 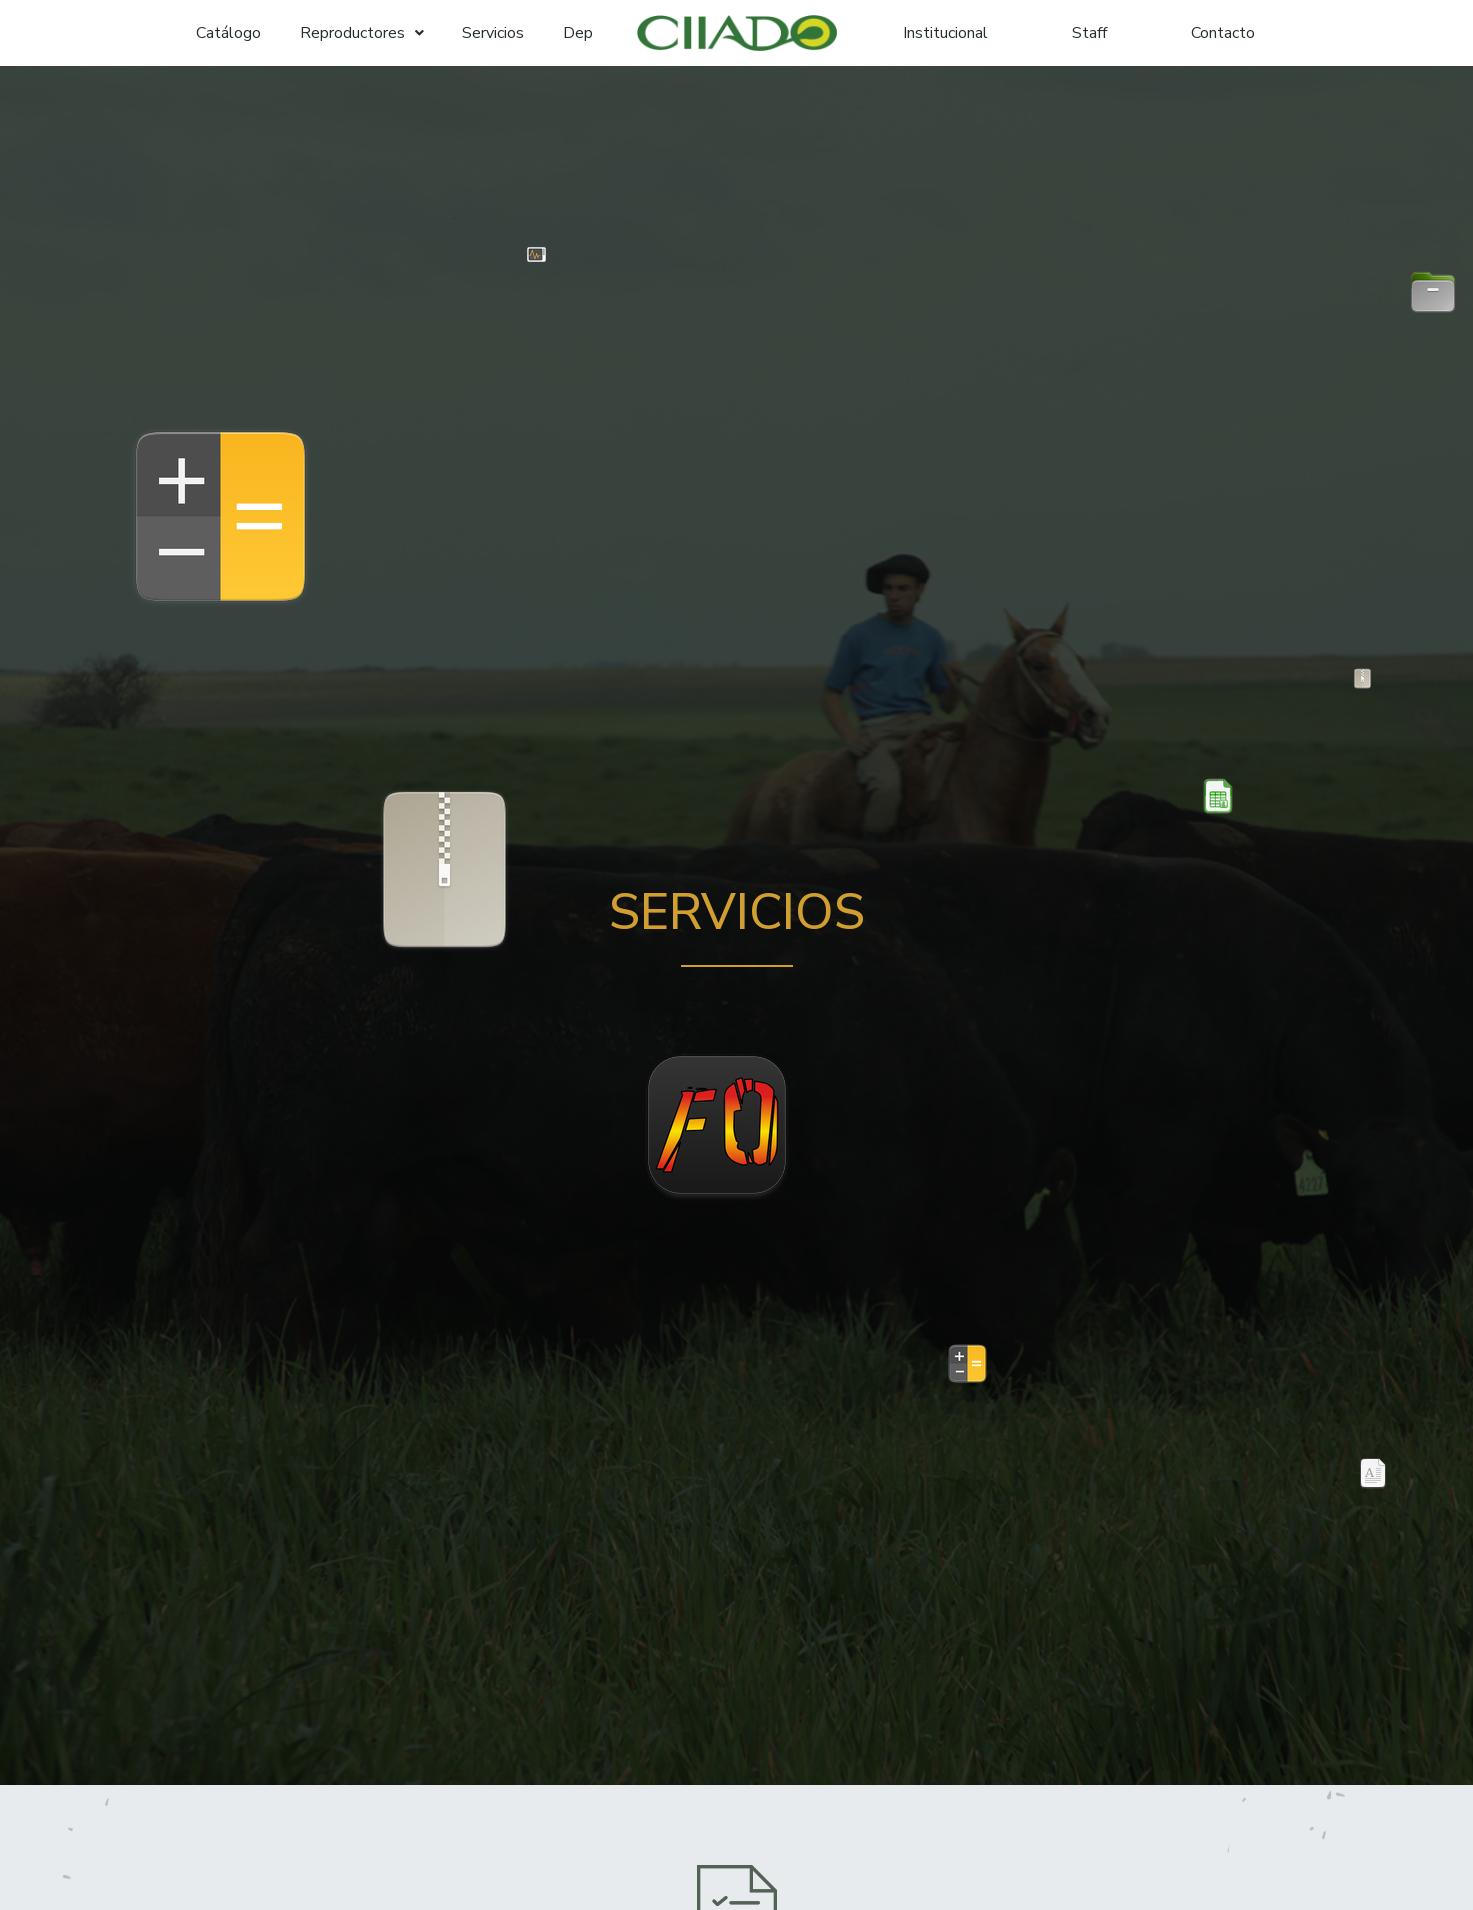 I want to click on open a spreadsheet template file, so click(x=1218, y=796).